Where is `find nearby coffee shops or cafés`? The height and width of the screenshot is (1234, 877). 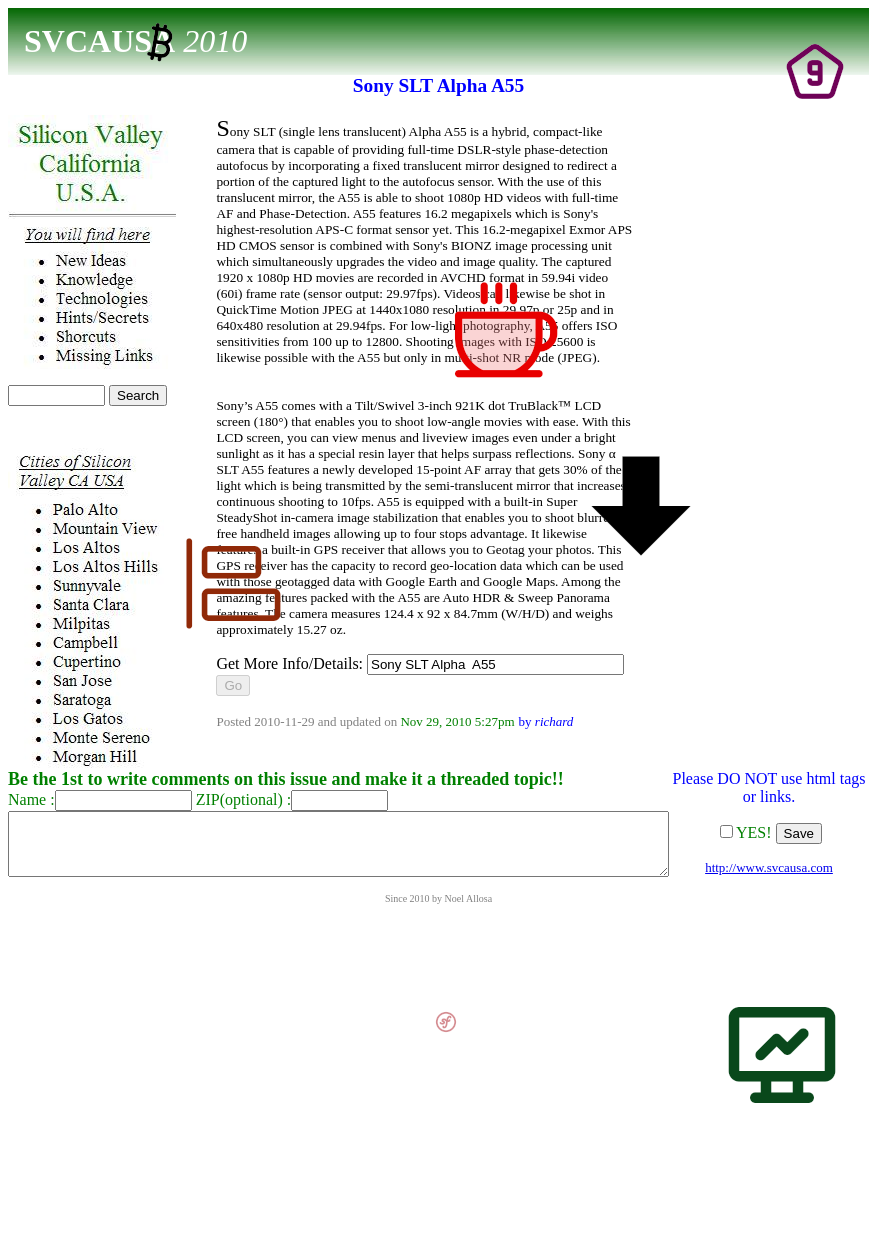 find nearby coffee shops or cafés is located at coordinates (502, 333).